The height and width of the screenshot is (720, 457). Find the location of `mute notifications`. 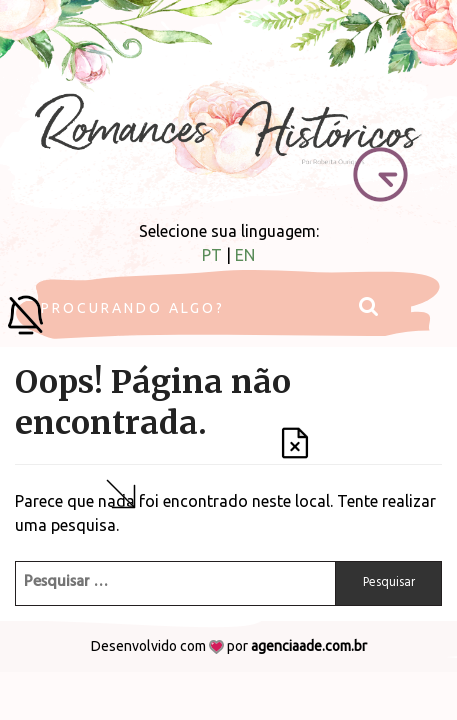

mute notifications is located at coordinates (26, 315).